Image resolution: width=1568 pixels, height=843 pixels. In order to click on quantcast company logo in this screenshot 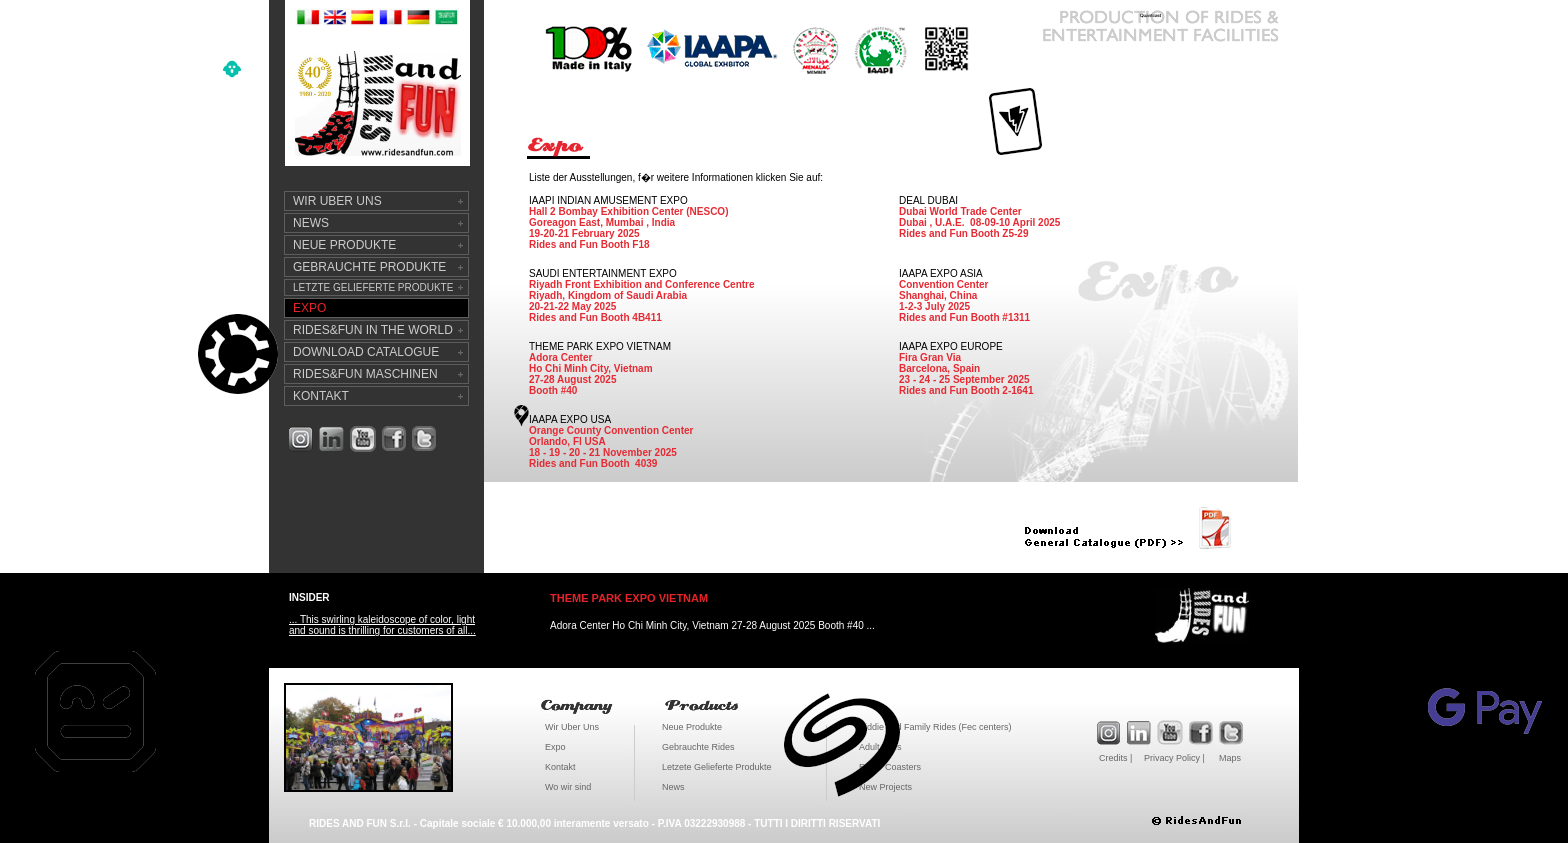, I will do `click(1150, 15)`.